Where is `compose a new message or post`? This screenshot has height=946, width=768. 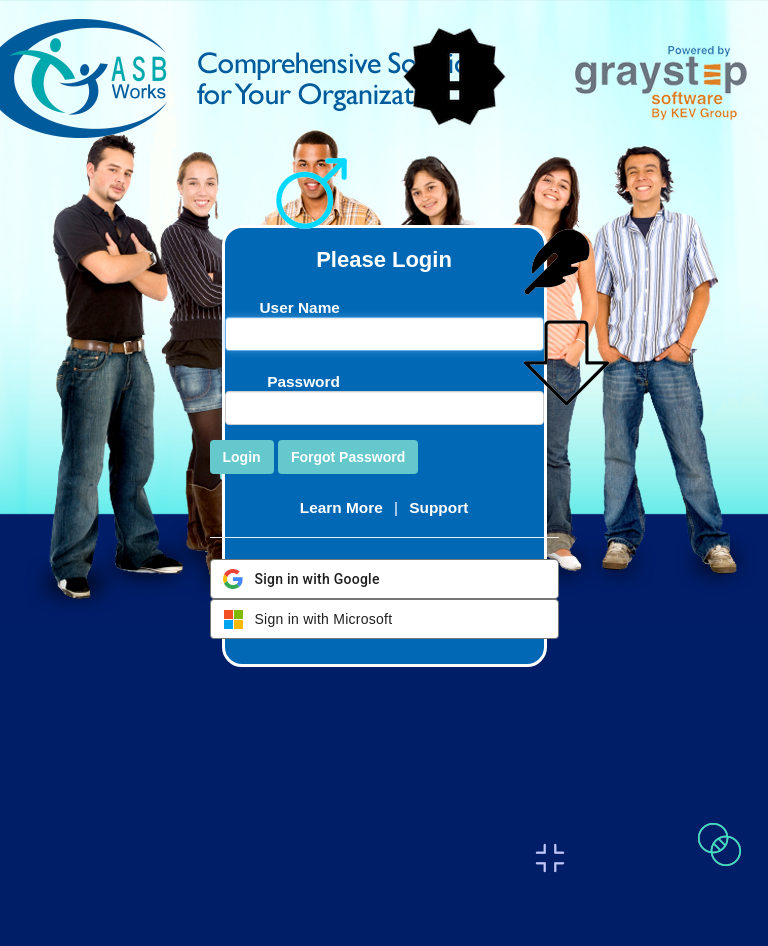 compose a new message or post is located at coordinates (556, 262).